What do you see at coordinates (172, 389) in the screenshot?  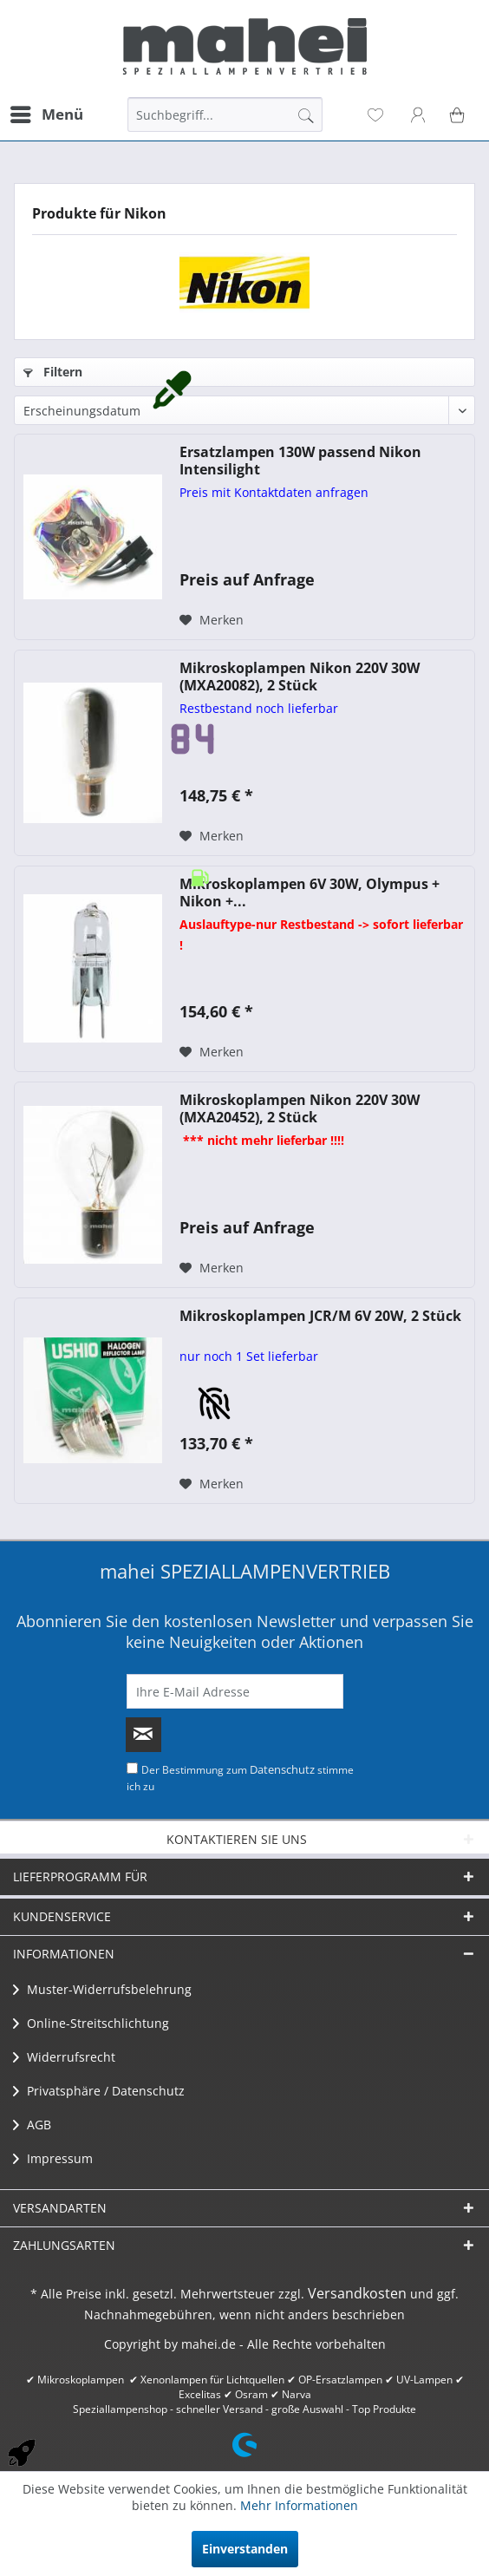 I see `select a color from the canvas` at bounding box center [172, 389].